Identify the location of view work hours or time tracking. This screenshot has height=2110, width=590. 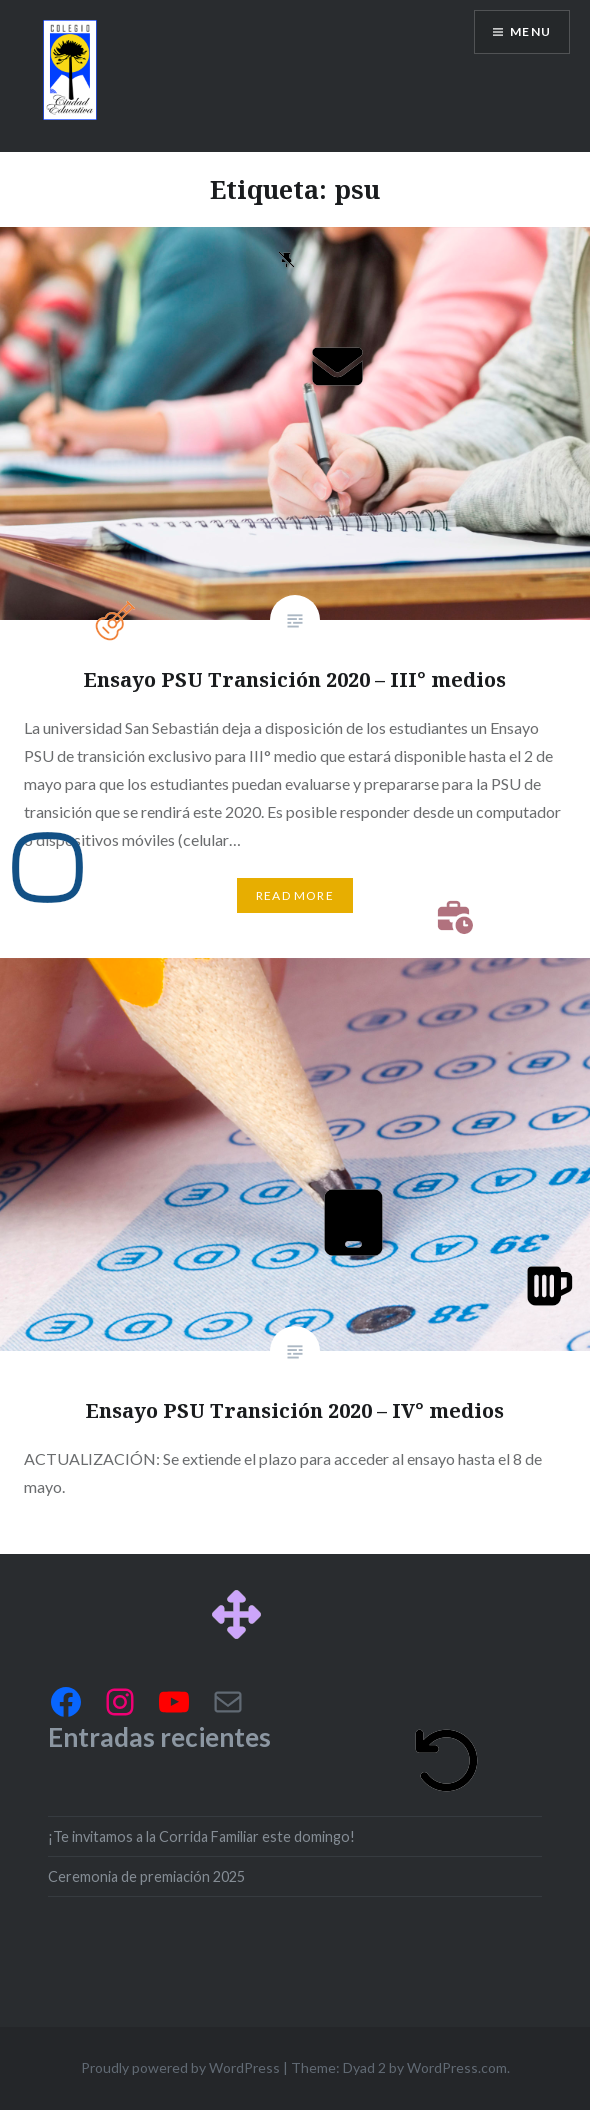
(453, 916).